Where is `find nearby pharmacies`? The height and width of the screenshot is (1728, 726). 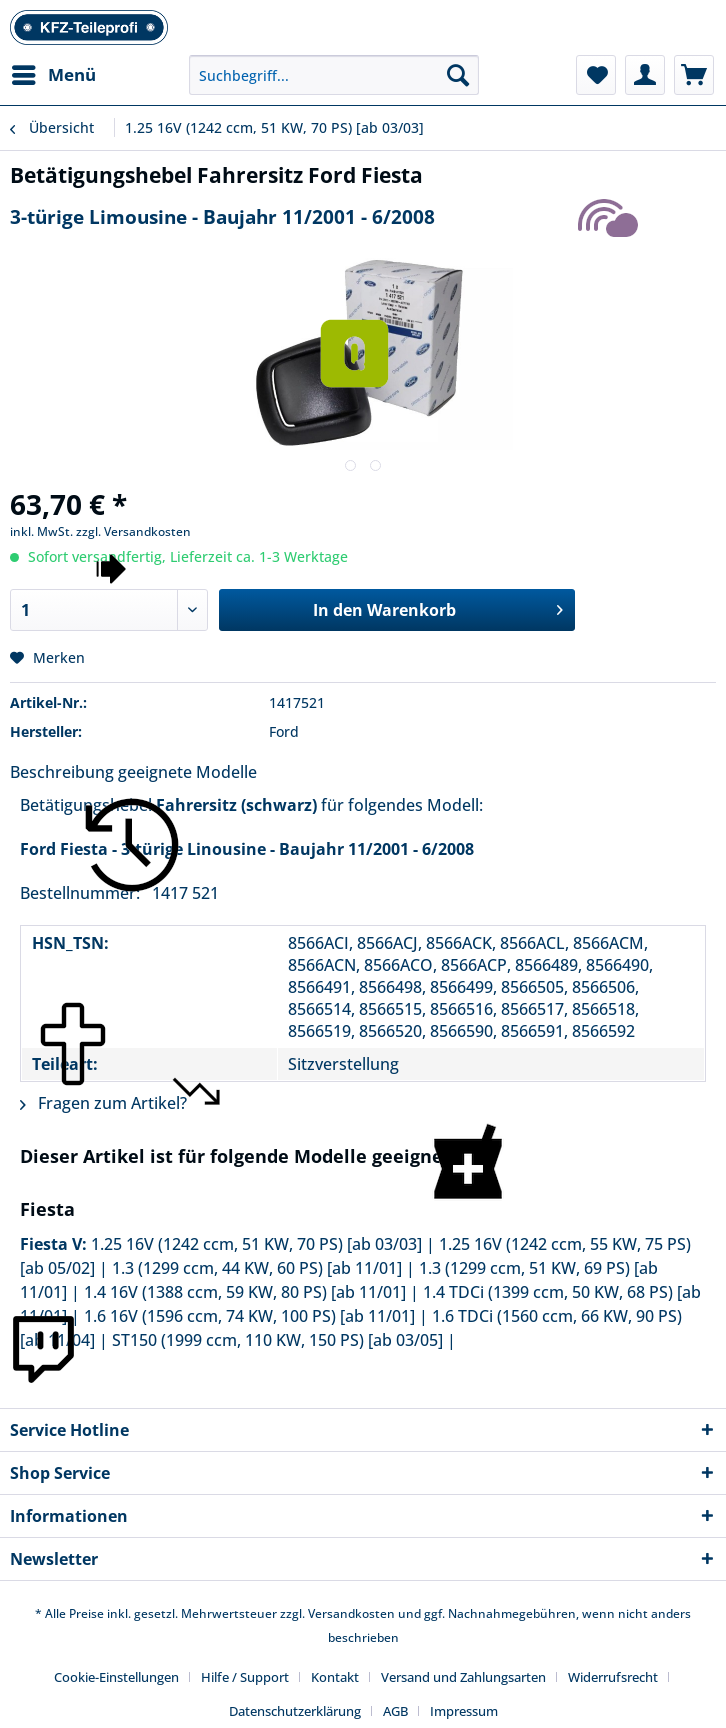
find nearby pharmacies is located at coordinates (468, 1165).